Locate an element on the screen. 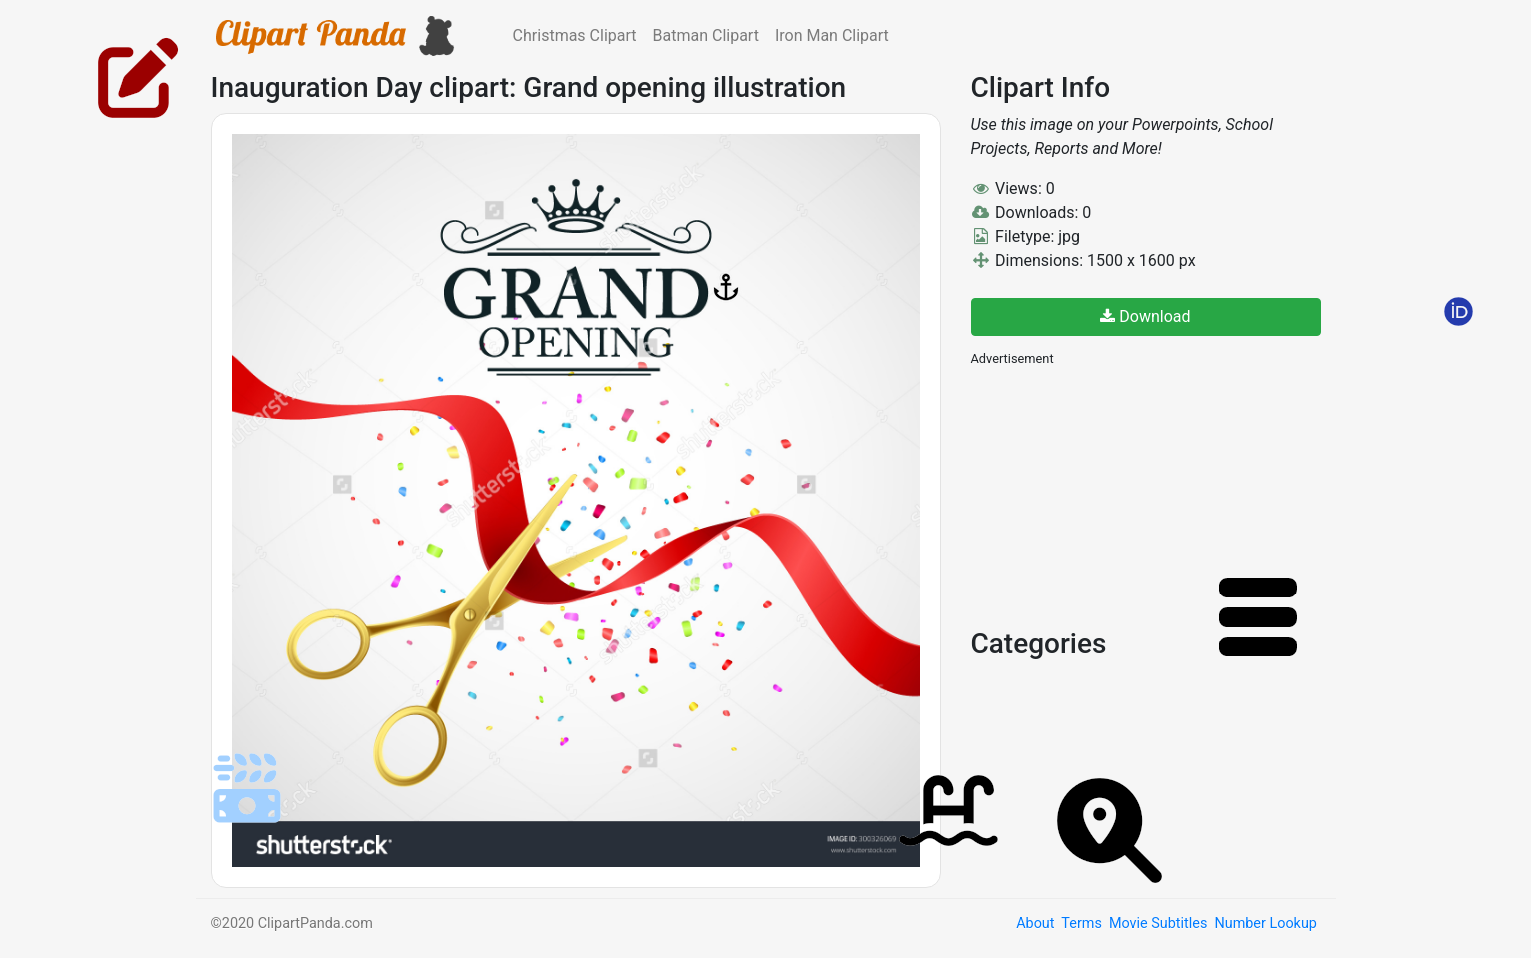 The width and height of the screenshot is (1531, 958). search for a location on the map is located at coordinates (1109, 830).